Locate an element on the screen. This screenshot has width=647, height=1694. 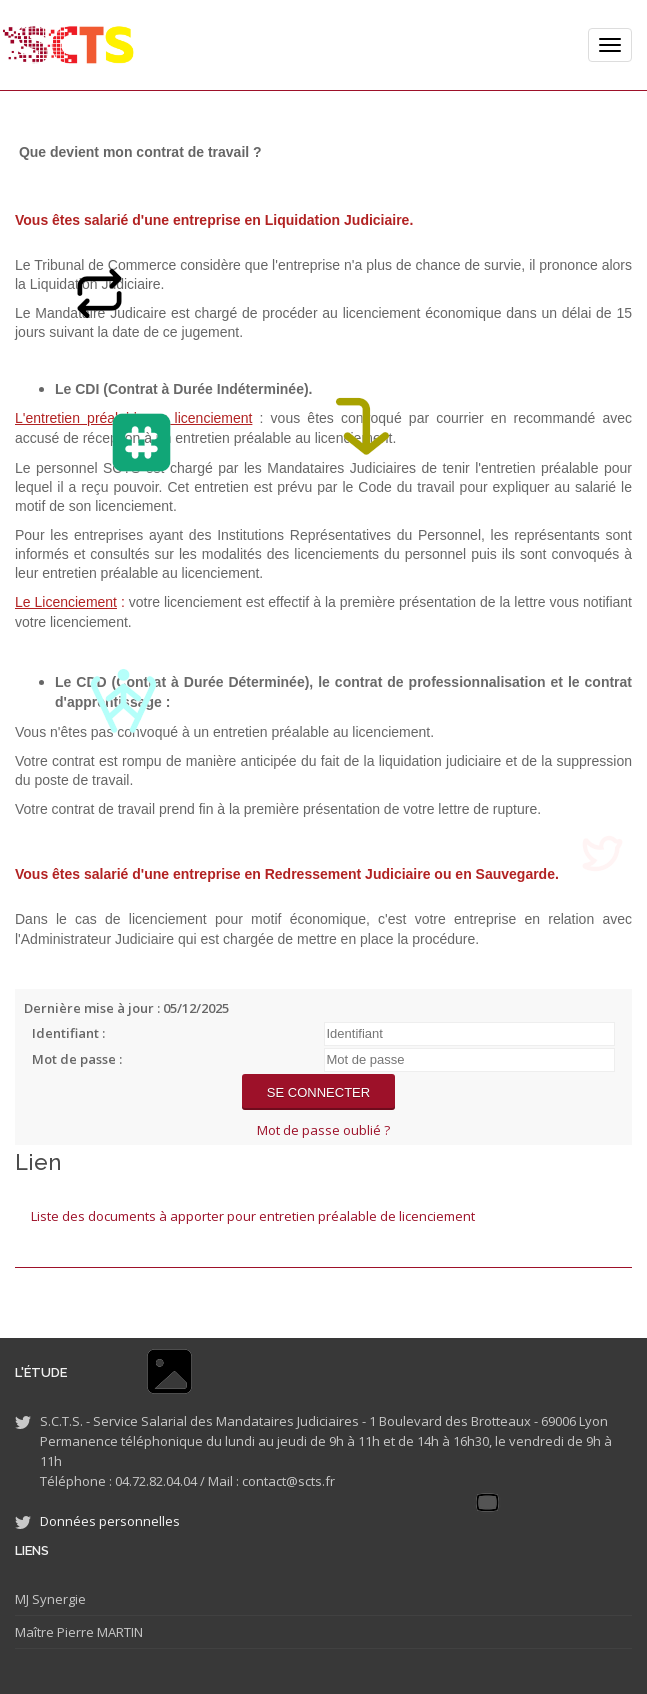
share to twitter is located at coordinates (602, 853).